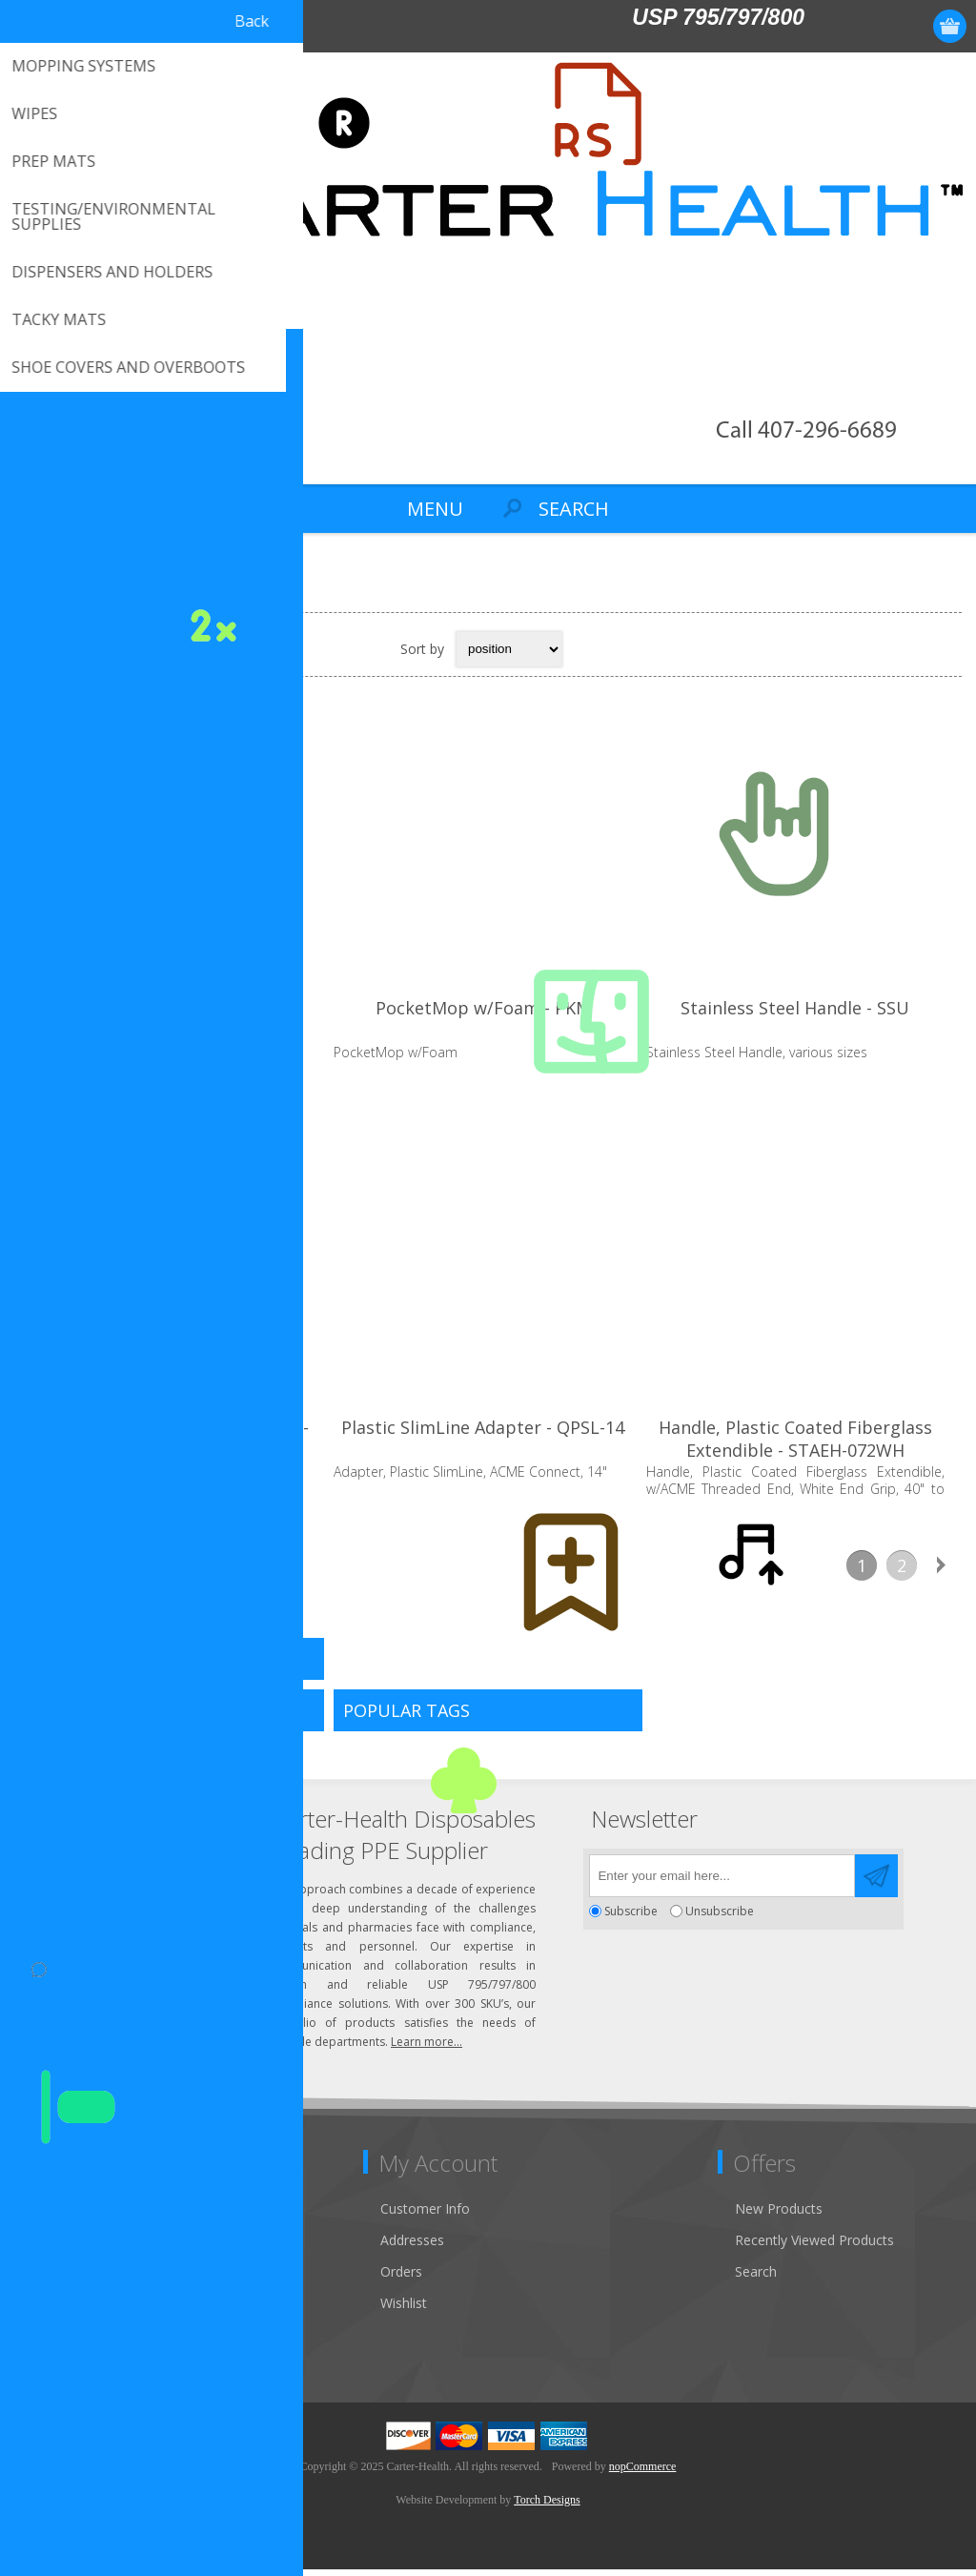  Describe the element at coordinates (749, 1551) in the screenshot. I see `increase music volume` at that location.